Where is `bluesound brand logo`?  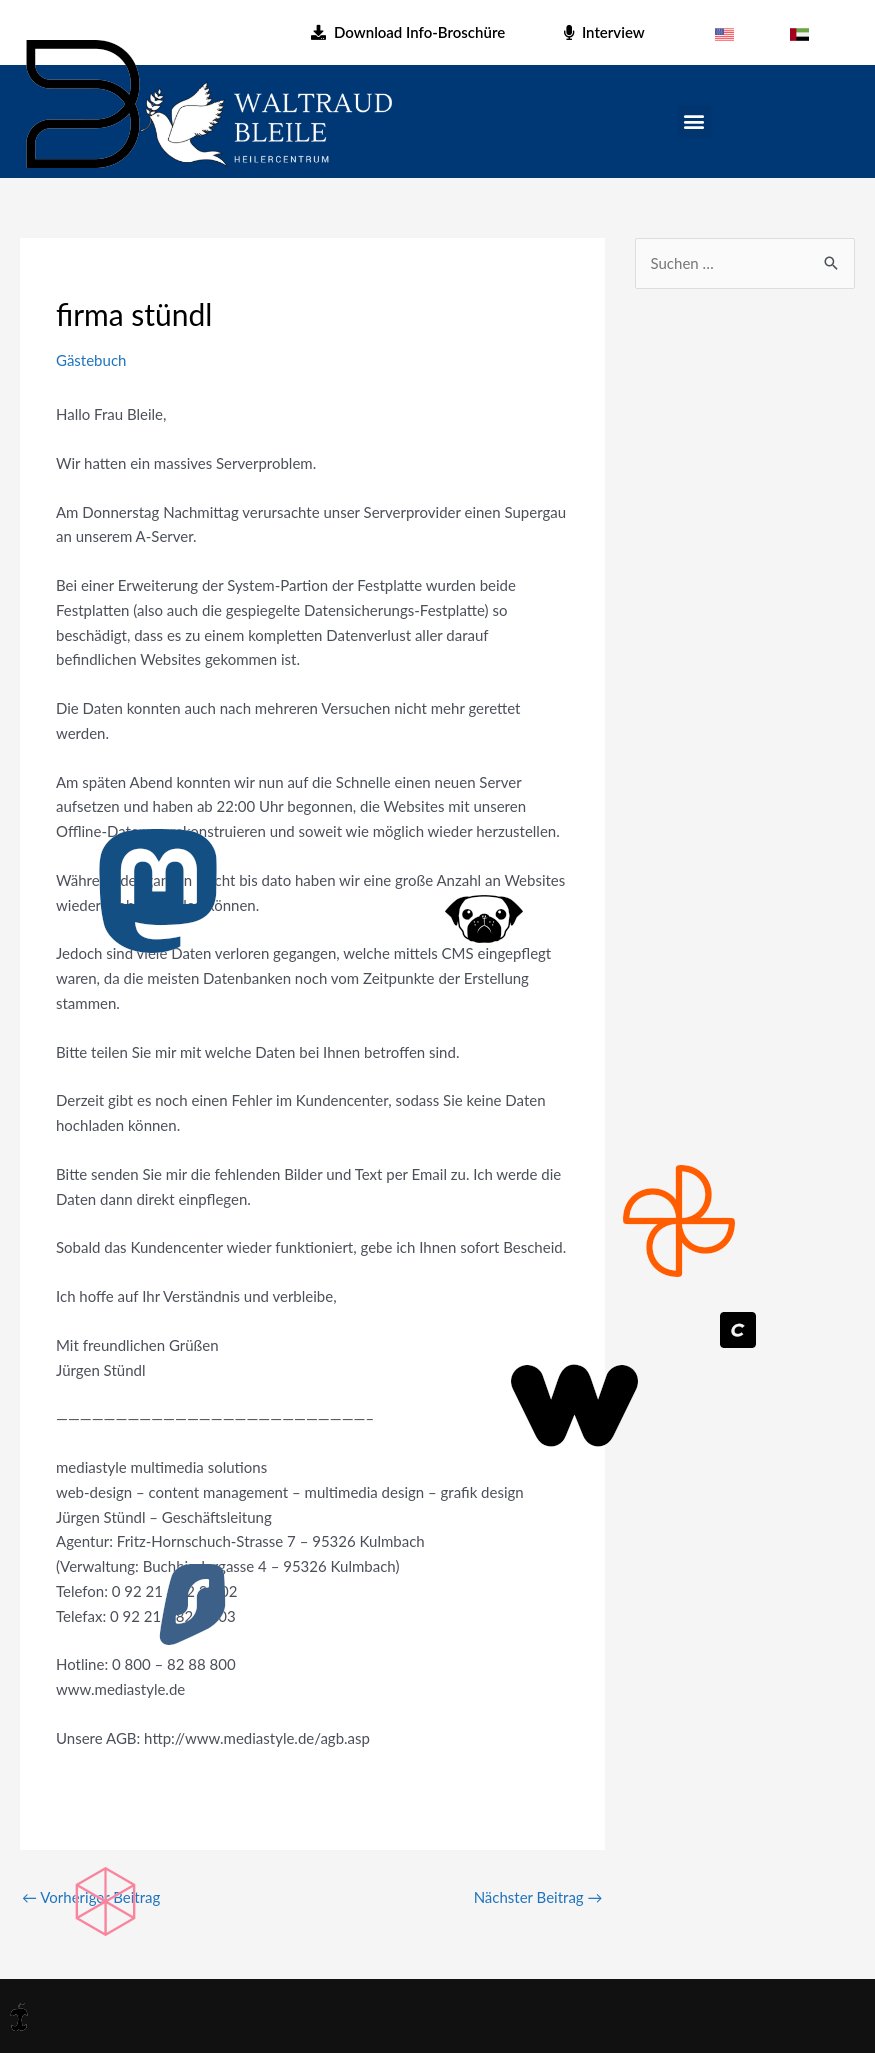
bluesound brand logo is located at coordinates (83, 104).